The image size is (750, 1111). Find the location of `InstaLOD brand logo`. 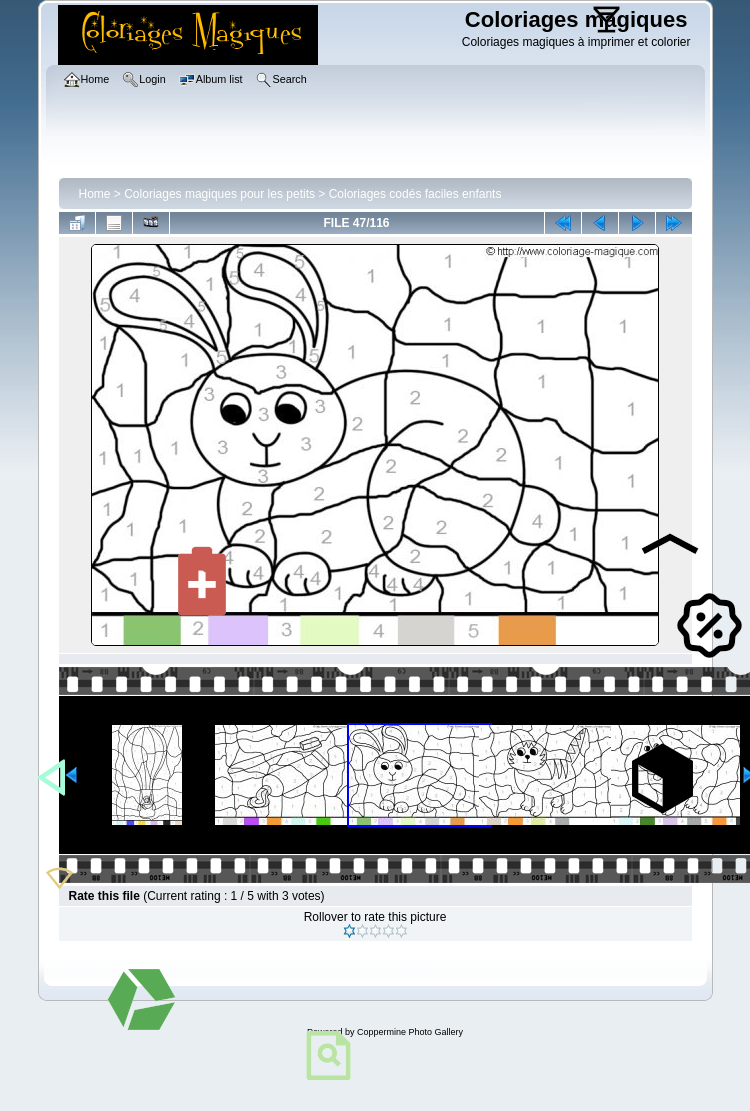

InstaLOD brand logo is located at coordinates (141, 999).